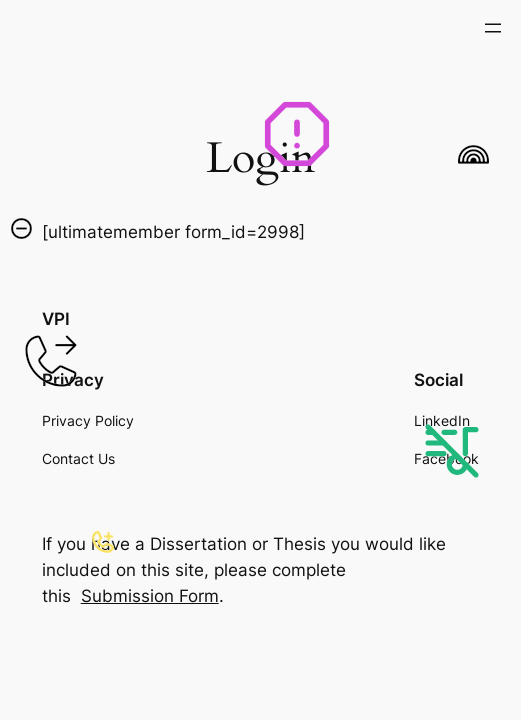  Describe the element at coordinates (452, 451) in the screenshot. I see `playlist unavailable or disabled` at that location.